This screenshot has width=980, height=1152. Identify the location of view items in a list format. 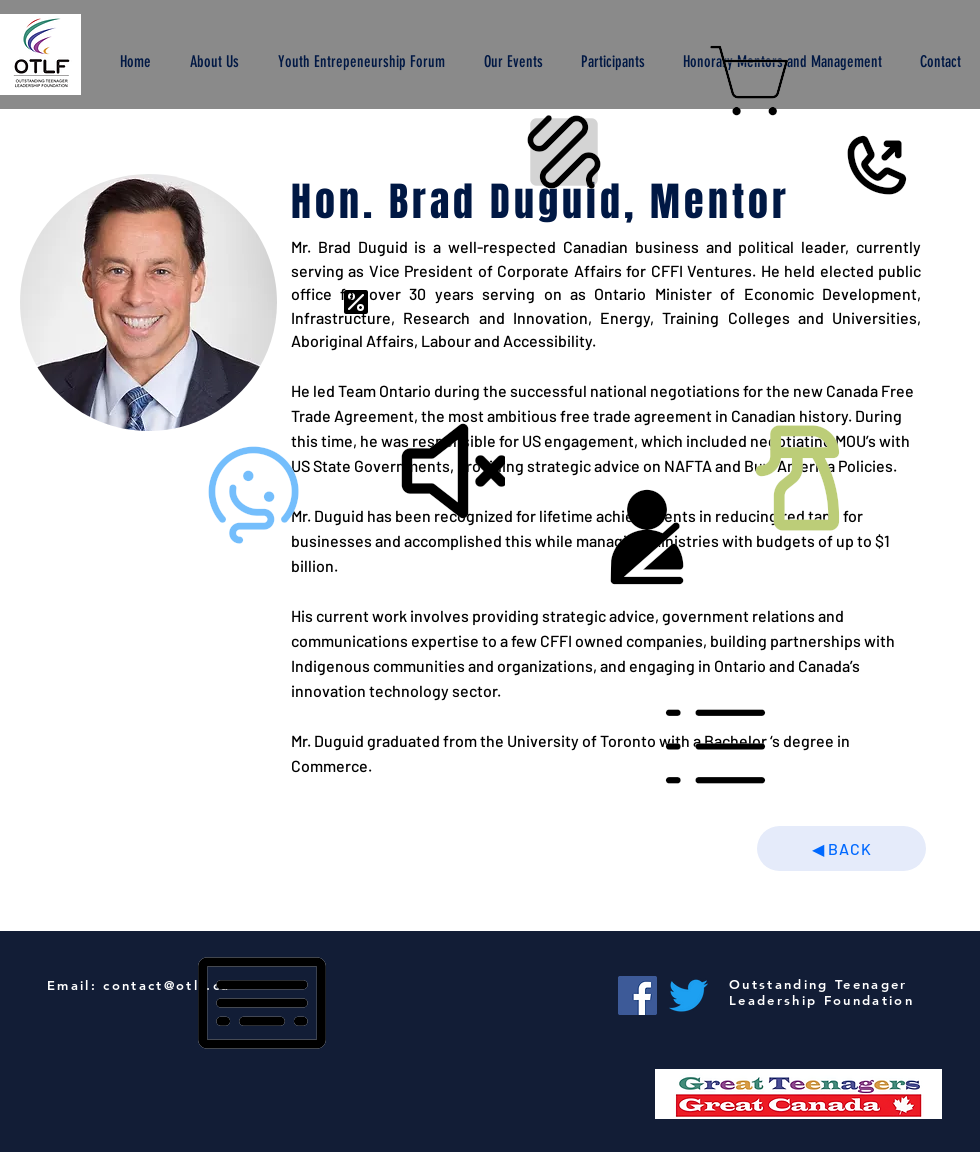
(715, 746).